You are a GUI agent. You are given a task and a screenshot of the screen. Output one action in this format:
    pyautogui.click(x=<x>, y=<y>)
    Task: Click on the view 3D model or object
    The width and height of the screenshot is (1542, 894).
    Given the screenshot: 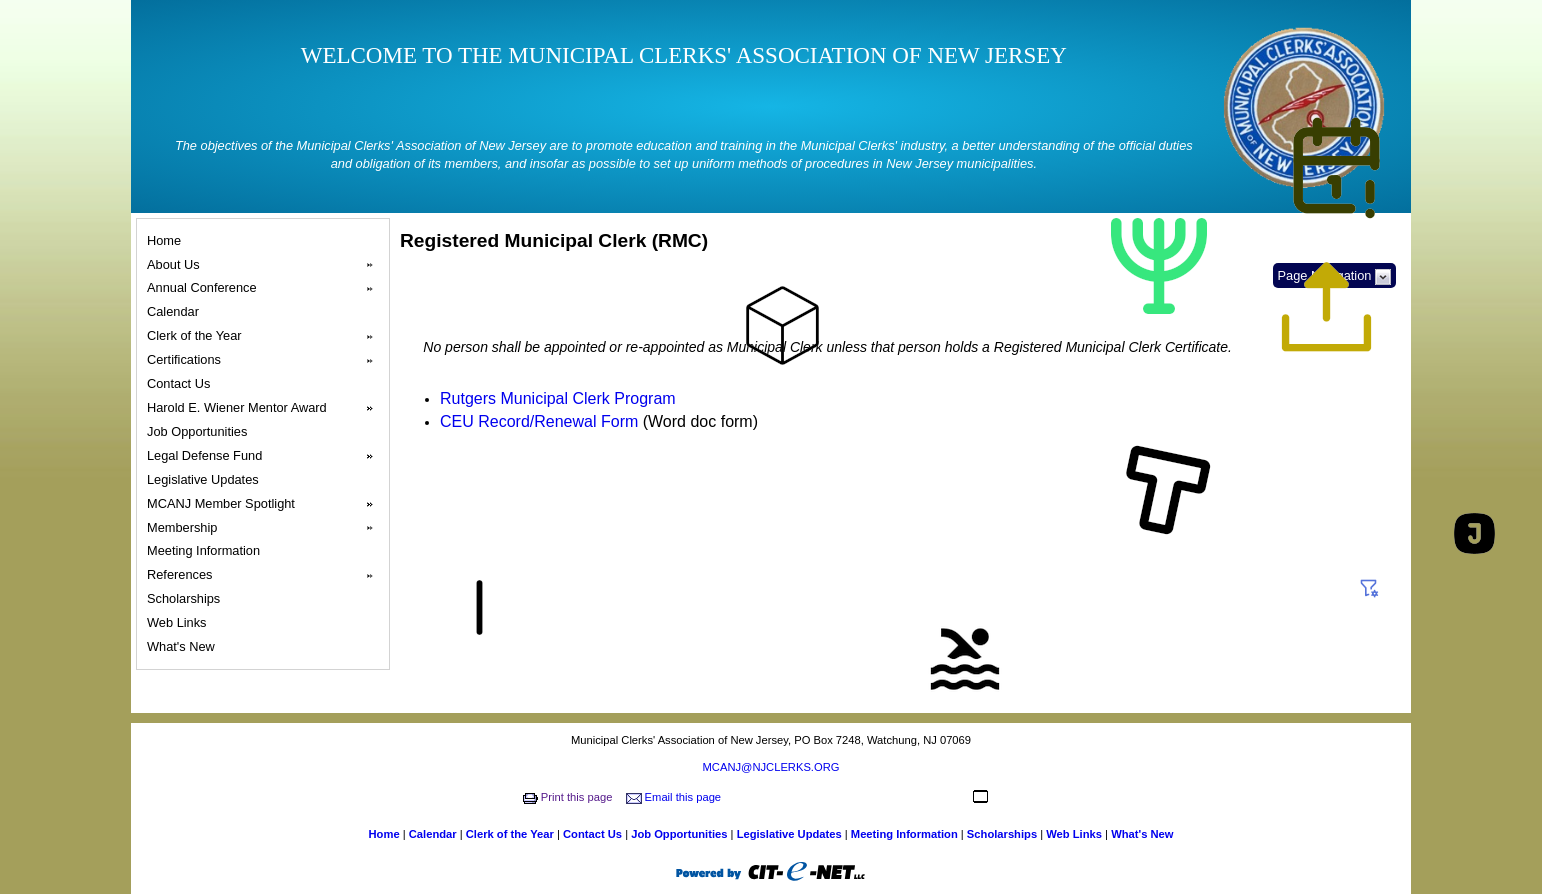 What is the action you would take?
    pyautogui.click(x=782, y=325)
    